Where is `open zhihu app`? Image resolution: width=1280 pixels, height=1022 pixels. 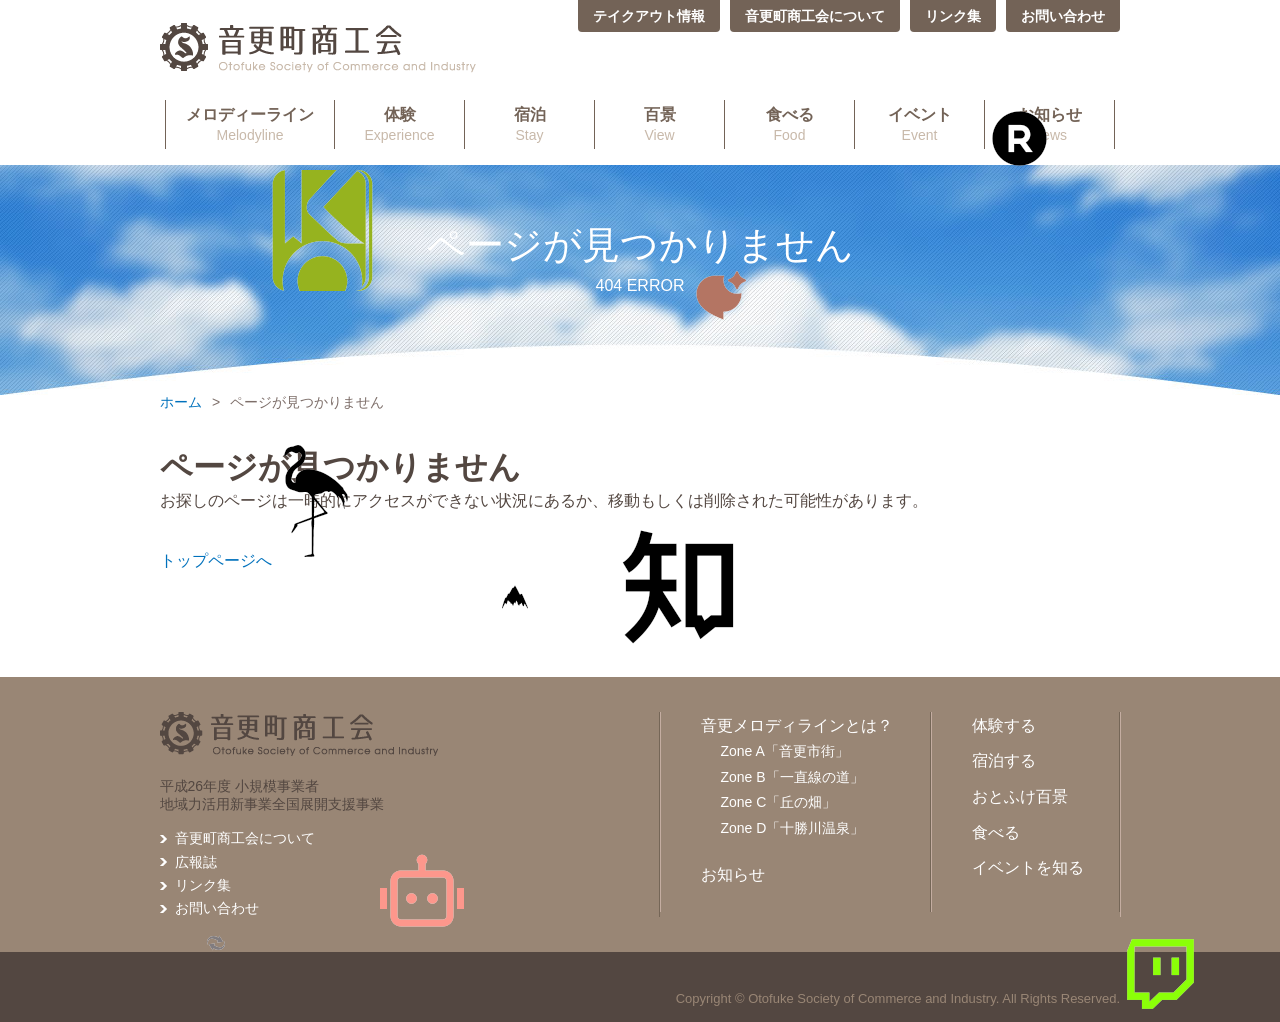 open zhihu app is located at coordinates (679, 585).